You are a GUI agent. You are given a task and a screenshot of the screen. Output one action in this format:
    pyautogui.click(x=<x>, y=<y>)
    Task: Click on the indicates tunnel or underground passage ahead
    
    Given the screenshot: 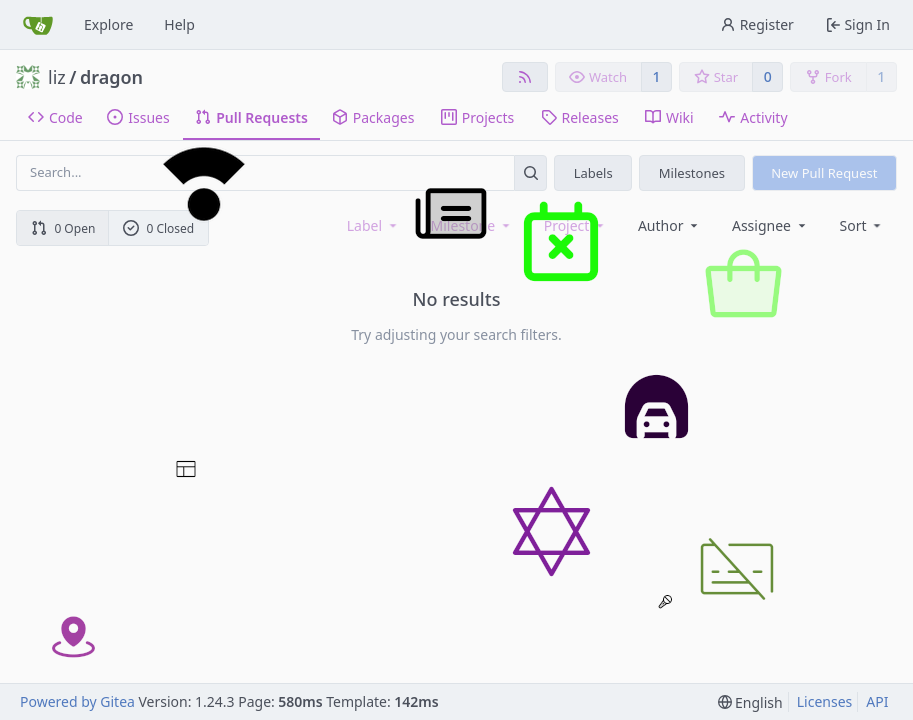 What is the action you would take?
    pyautogui.click(x=656, y=406)
    